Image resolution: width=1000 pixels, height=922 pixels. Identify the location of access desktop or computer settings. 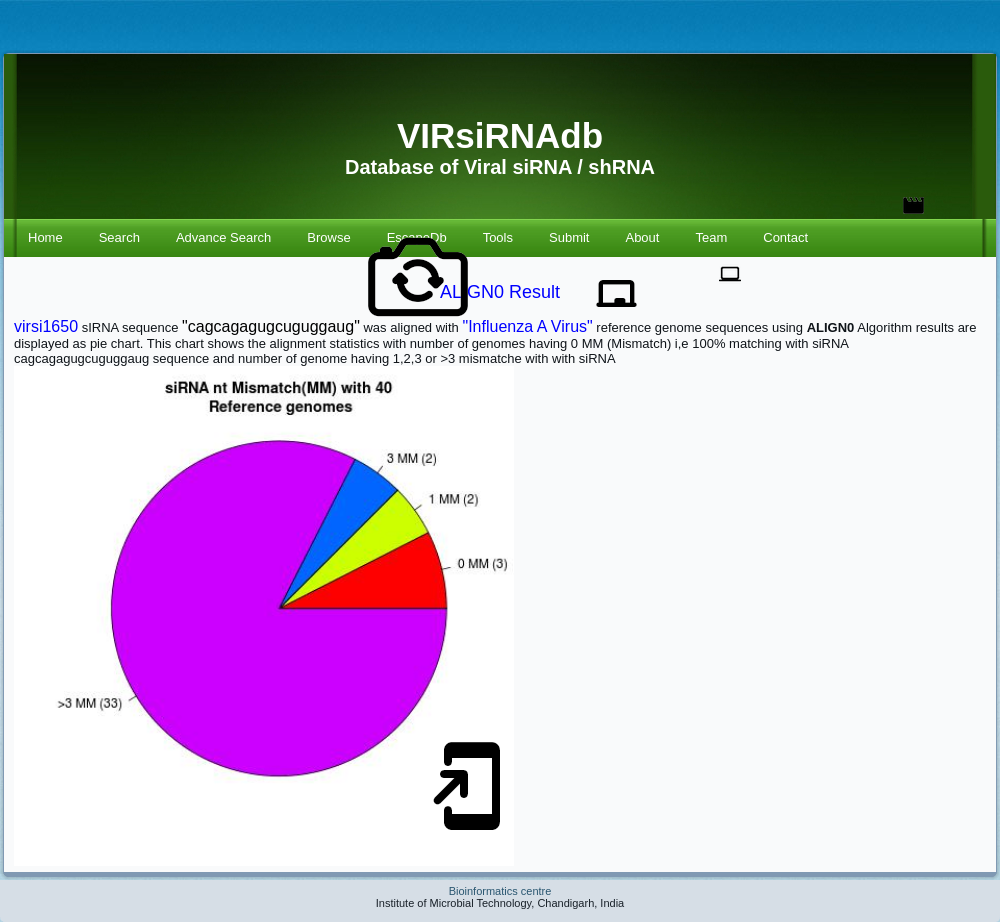
(730, 274).